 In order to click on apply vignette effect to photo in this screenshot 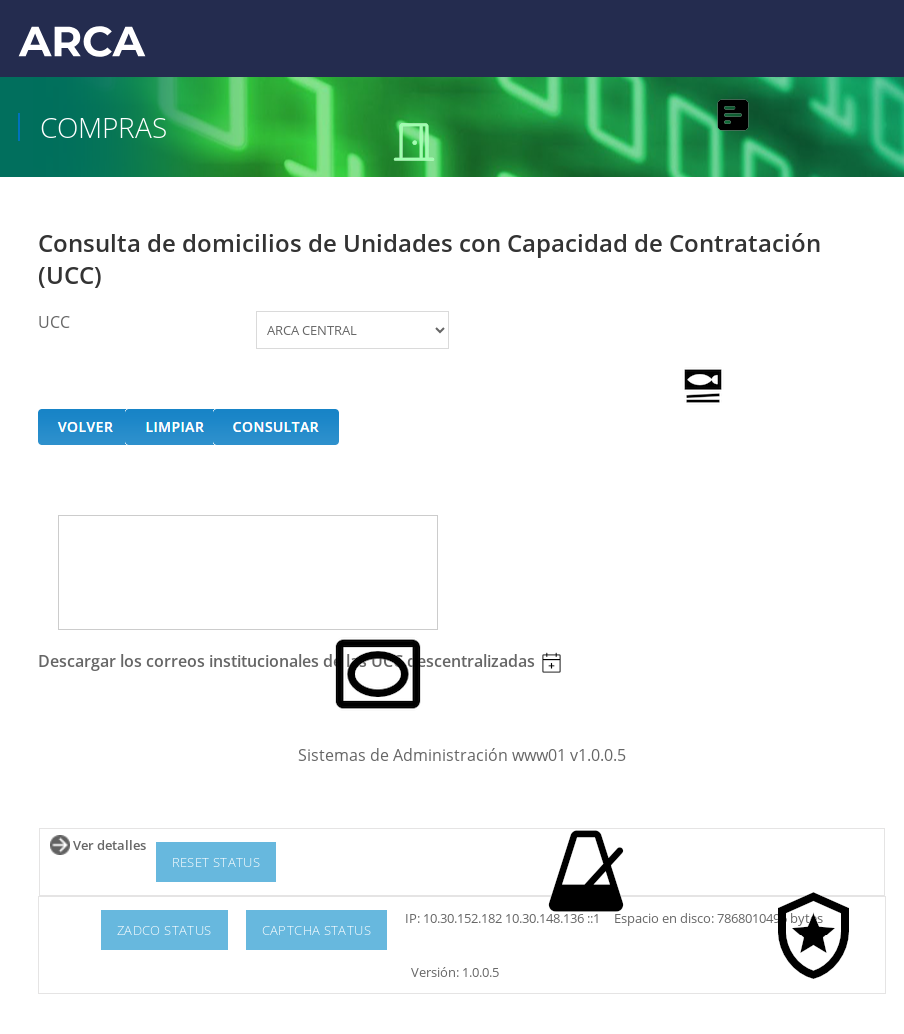, I will do `click(378, 674)`.